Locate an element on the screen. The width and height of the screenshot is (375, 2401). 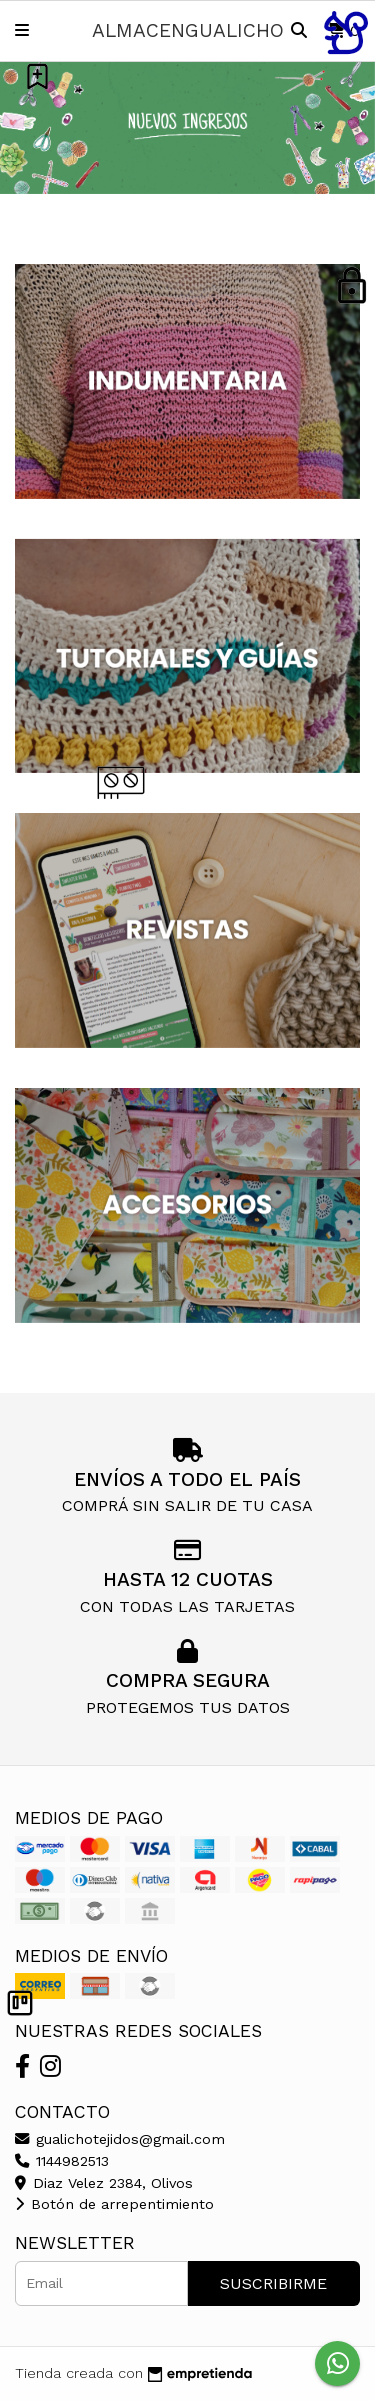
view graphics card or GPU information is located at coordinates (121, 782).